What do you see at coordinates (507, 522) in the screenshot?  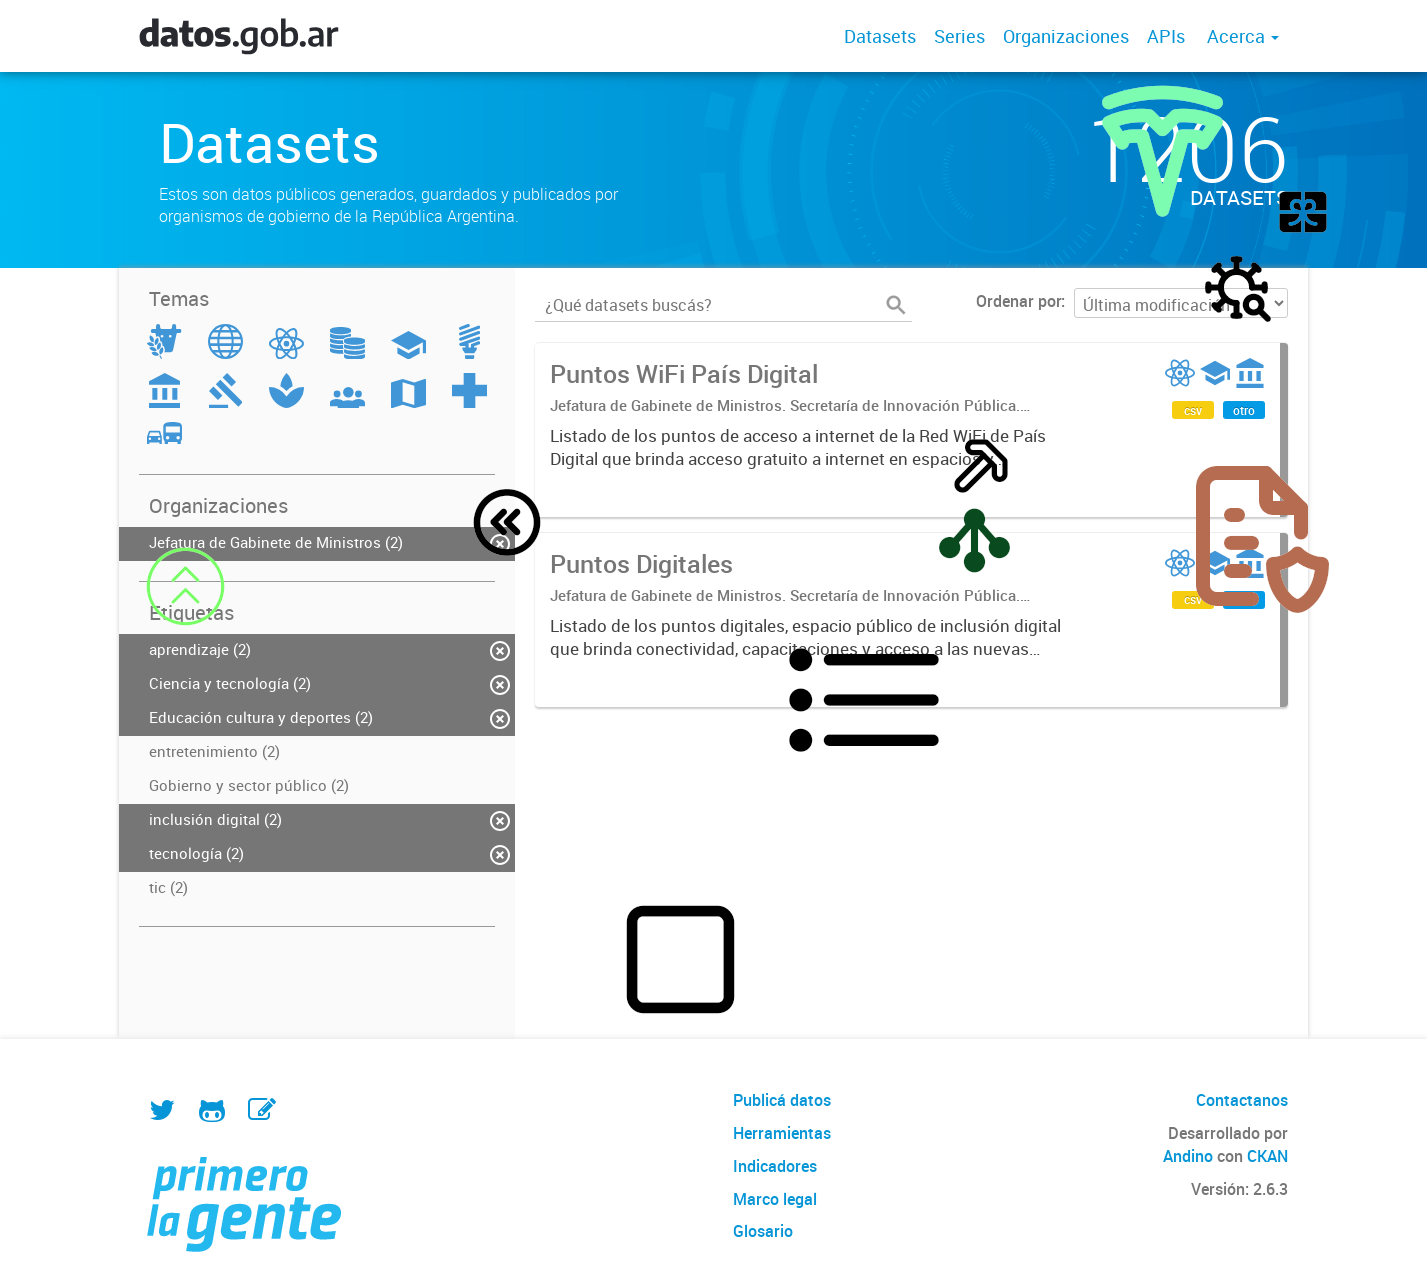 I see `go back to the previous section` at bounding box center [507, 522].